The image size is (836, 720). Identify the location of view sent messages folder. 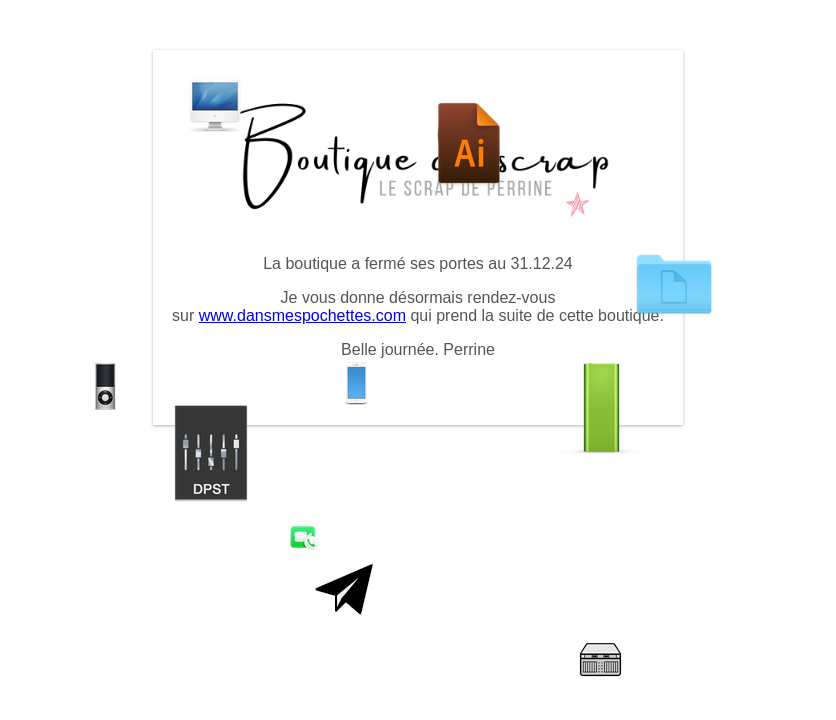
(344, 590).